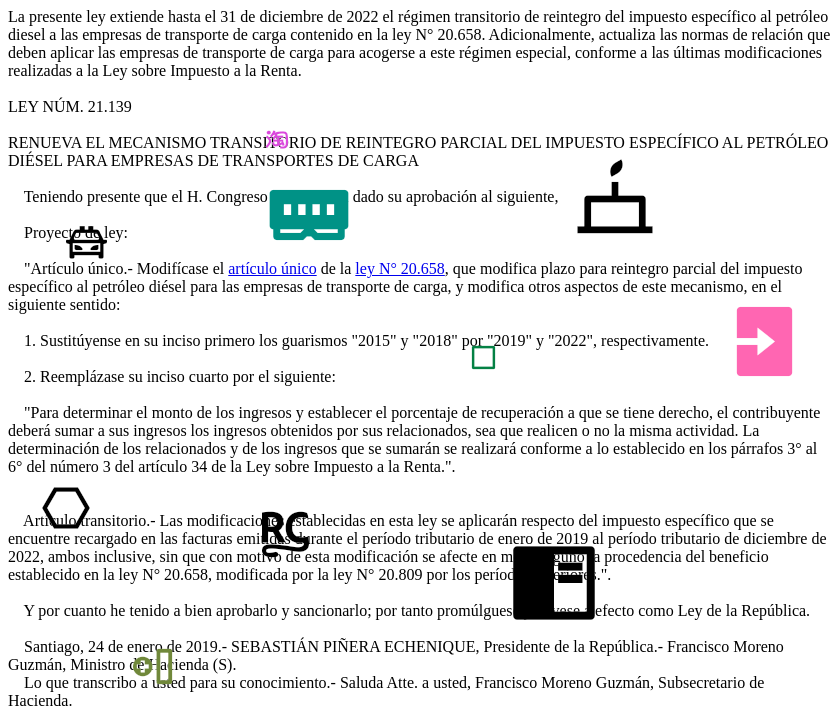 The width and height of the screenshot is (840, 720). Describe the element at coordinates (554, 583) in the screenshot. I see `open reading mode or e-reader` at that location.